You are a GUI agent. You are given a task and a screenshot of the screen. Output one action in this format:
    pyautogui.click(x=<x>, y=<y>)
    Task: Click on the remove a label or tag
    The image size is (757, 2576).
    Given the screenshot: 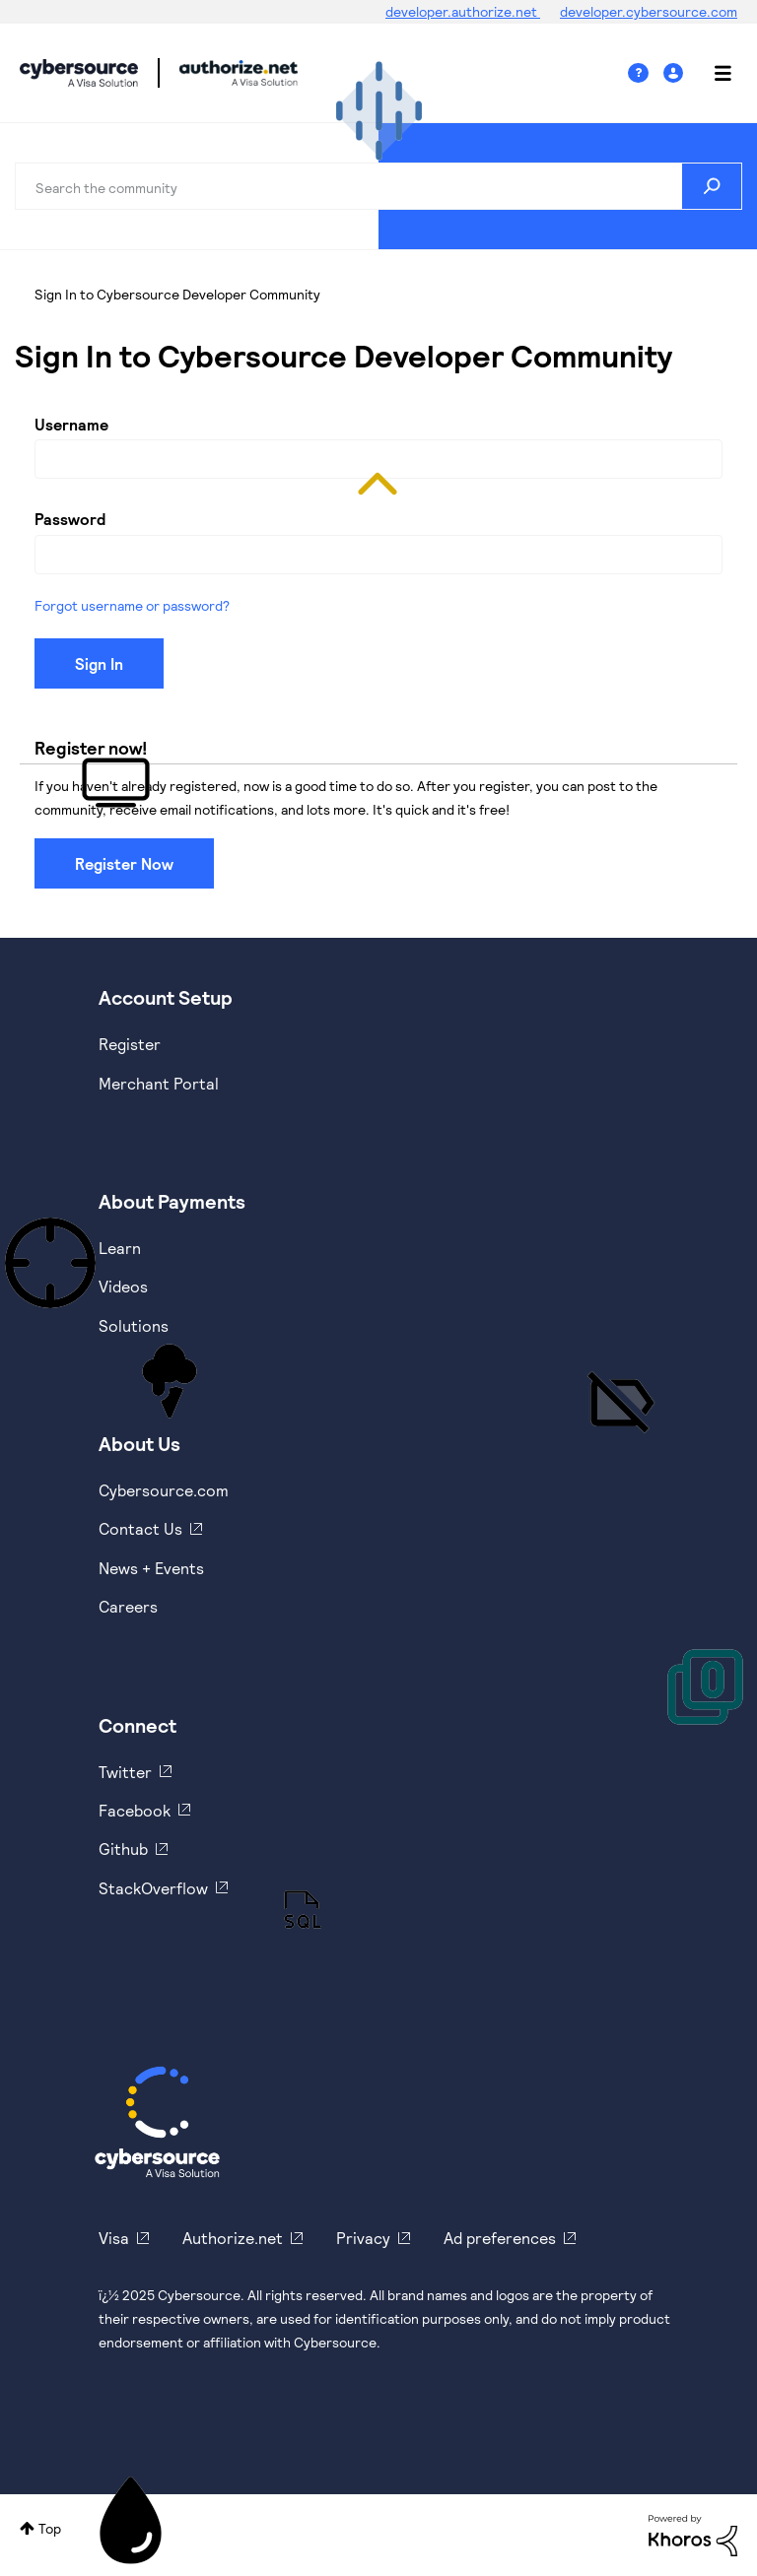 What is the action you would take?
    pyautogui.click(x=621, y=1403)
    